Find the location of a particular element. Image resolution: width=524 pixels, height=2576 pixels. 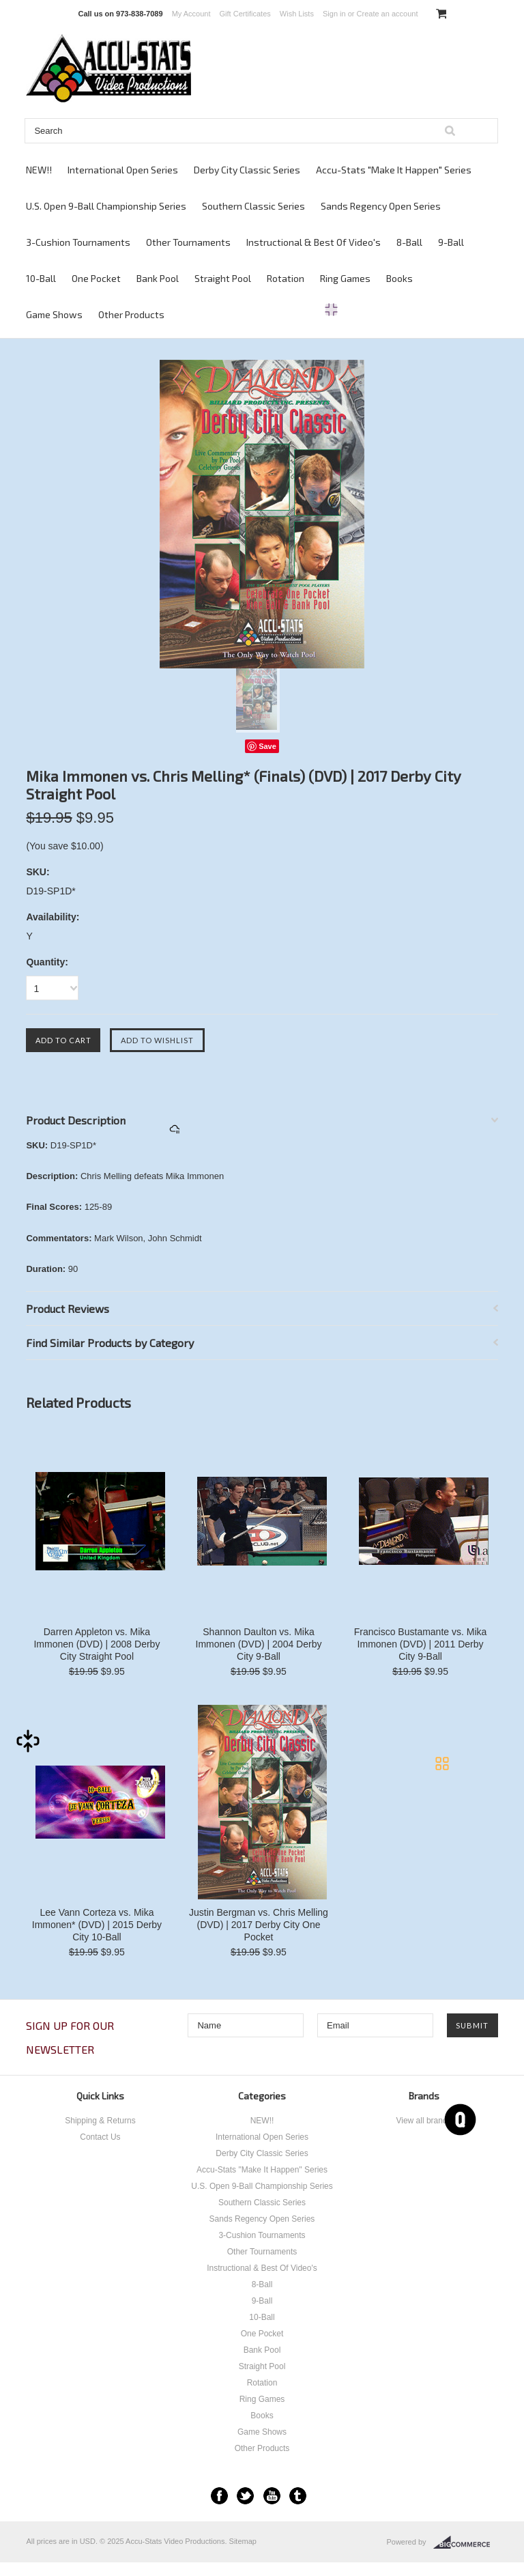

pause cloud sync or upload is located at coordinates (175, 1129).